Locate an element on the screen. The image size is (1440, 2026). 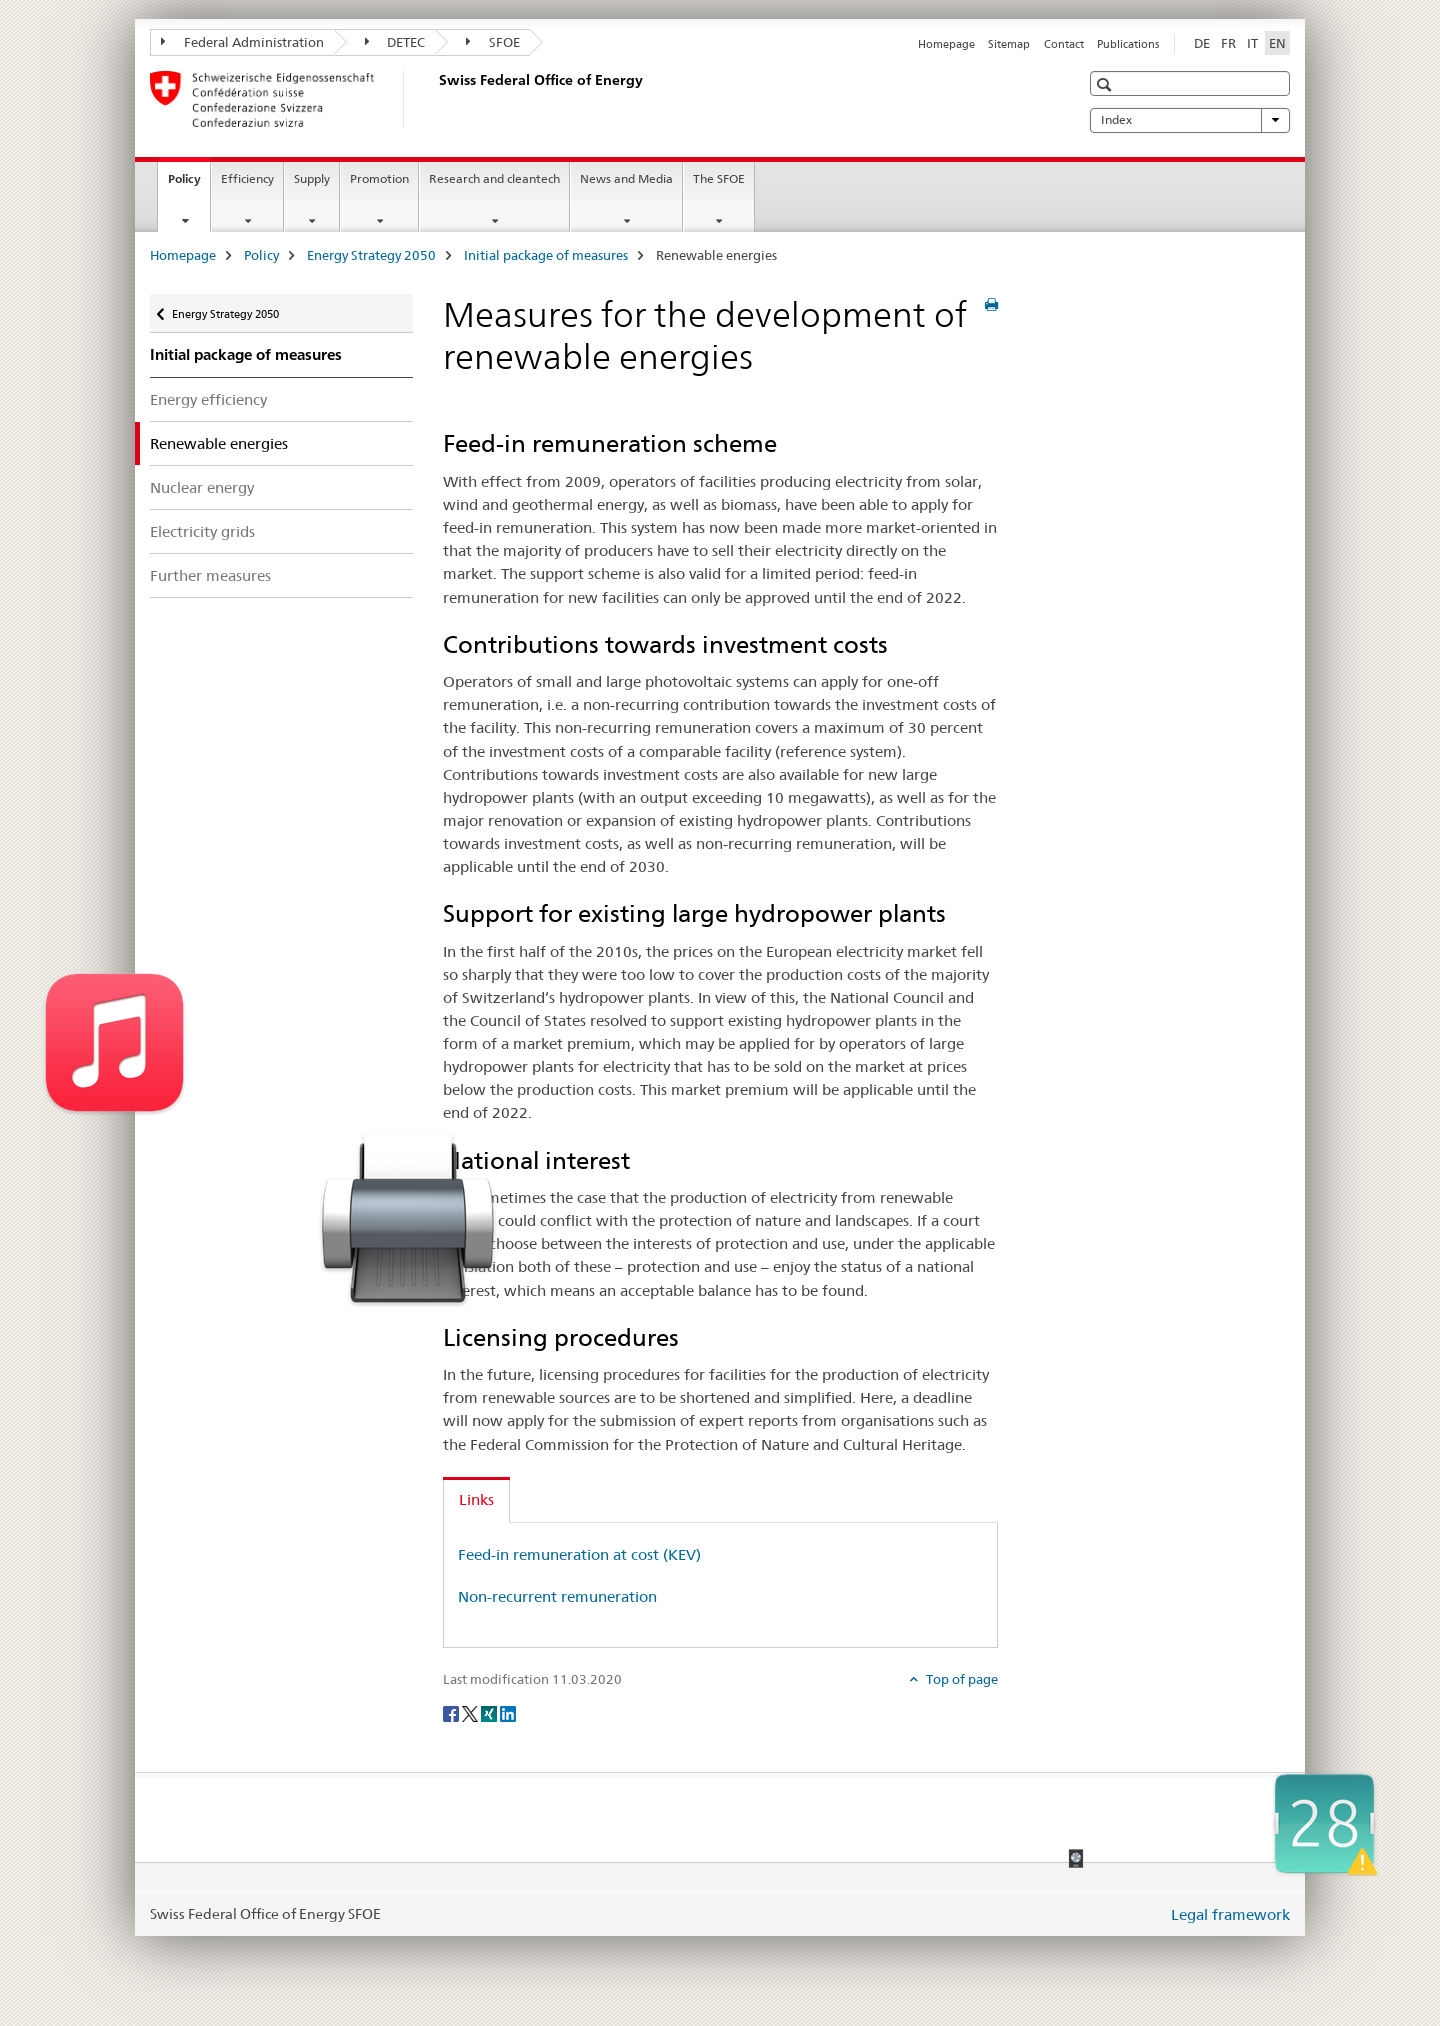
open a Logic Pro project file is located at coordinates (1076, 1859).